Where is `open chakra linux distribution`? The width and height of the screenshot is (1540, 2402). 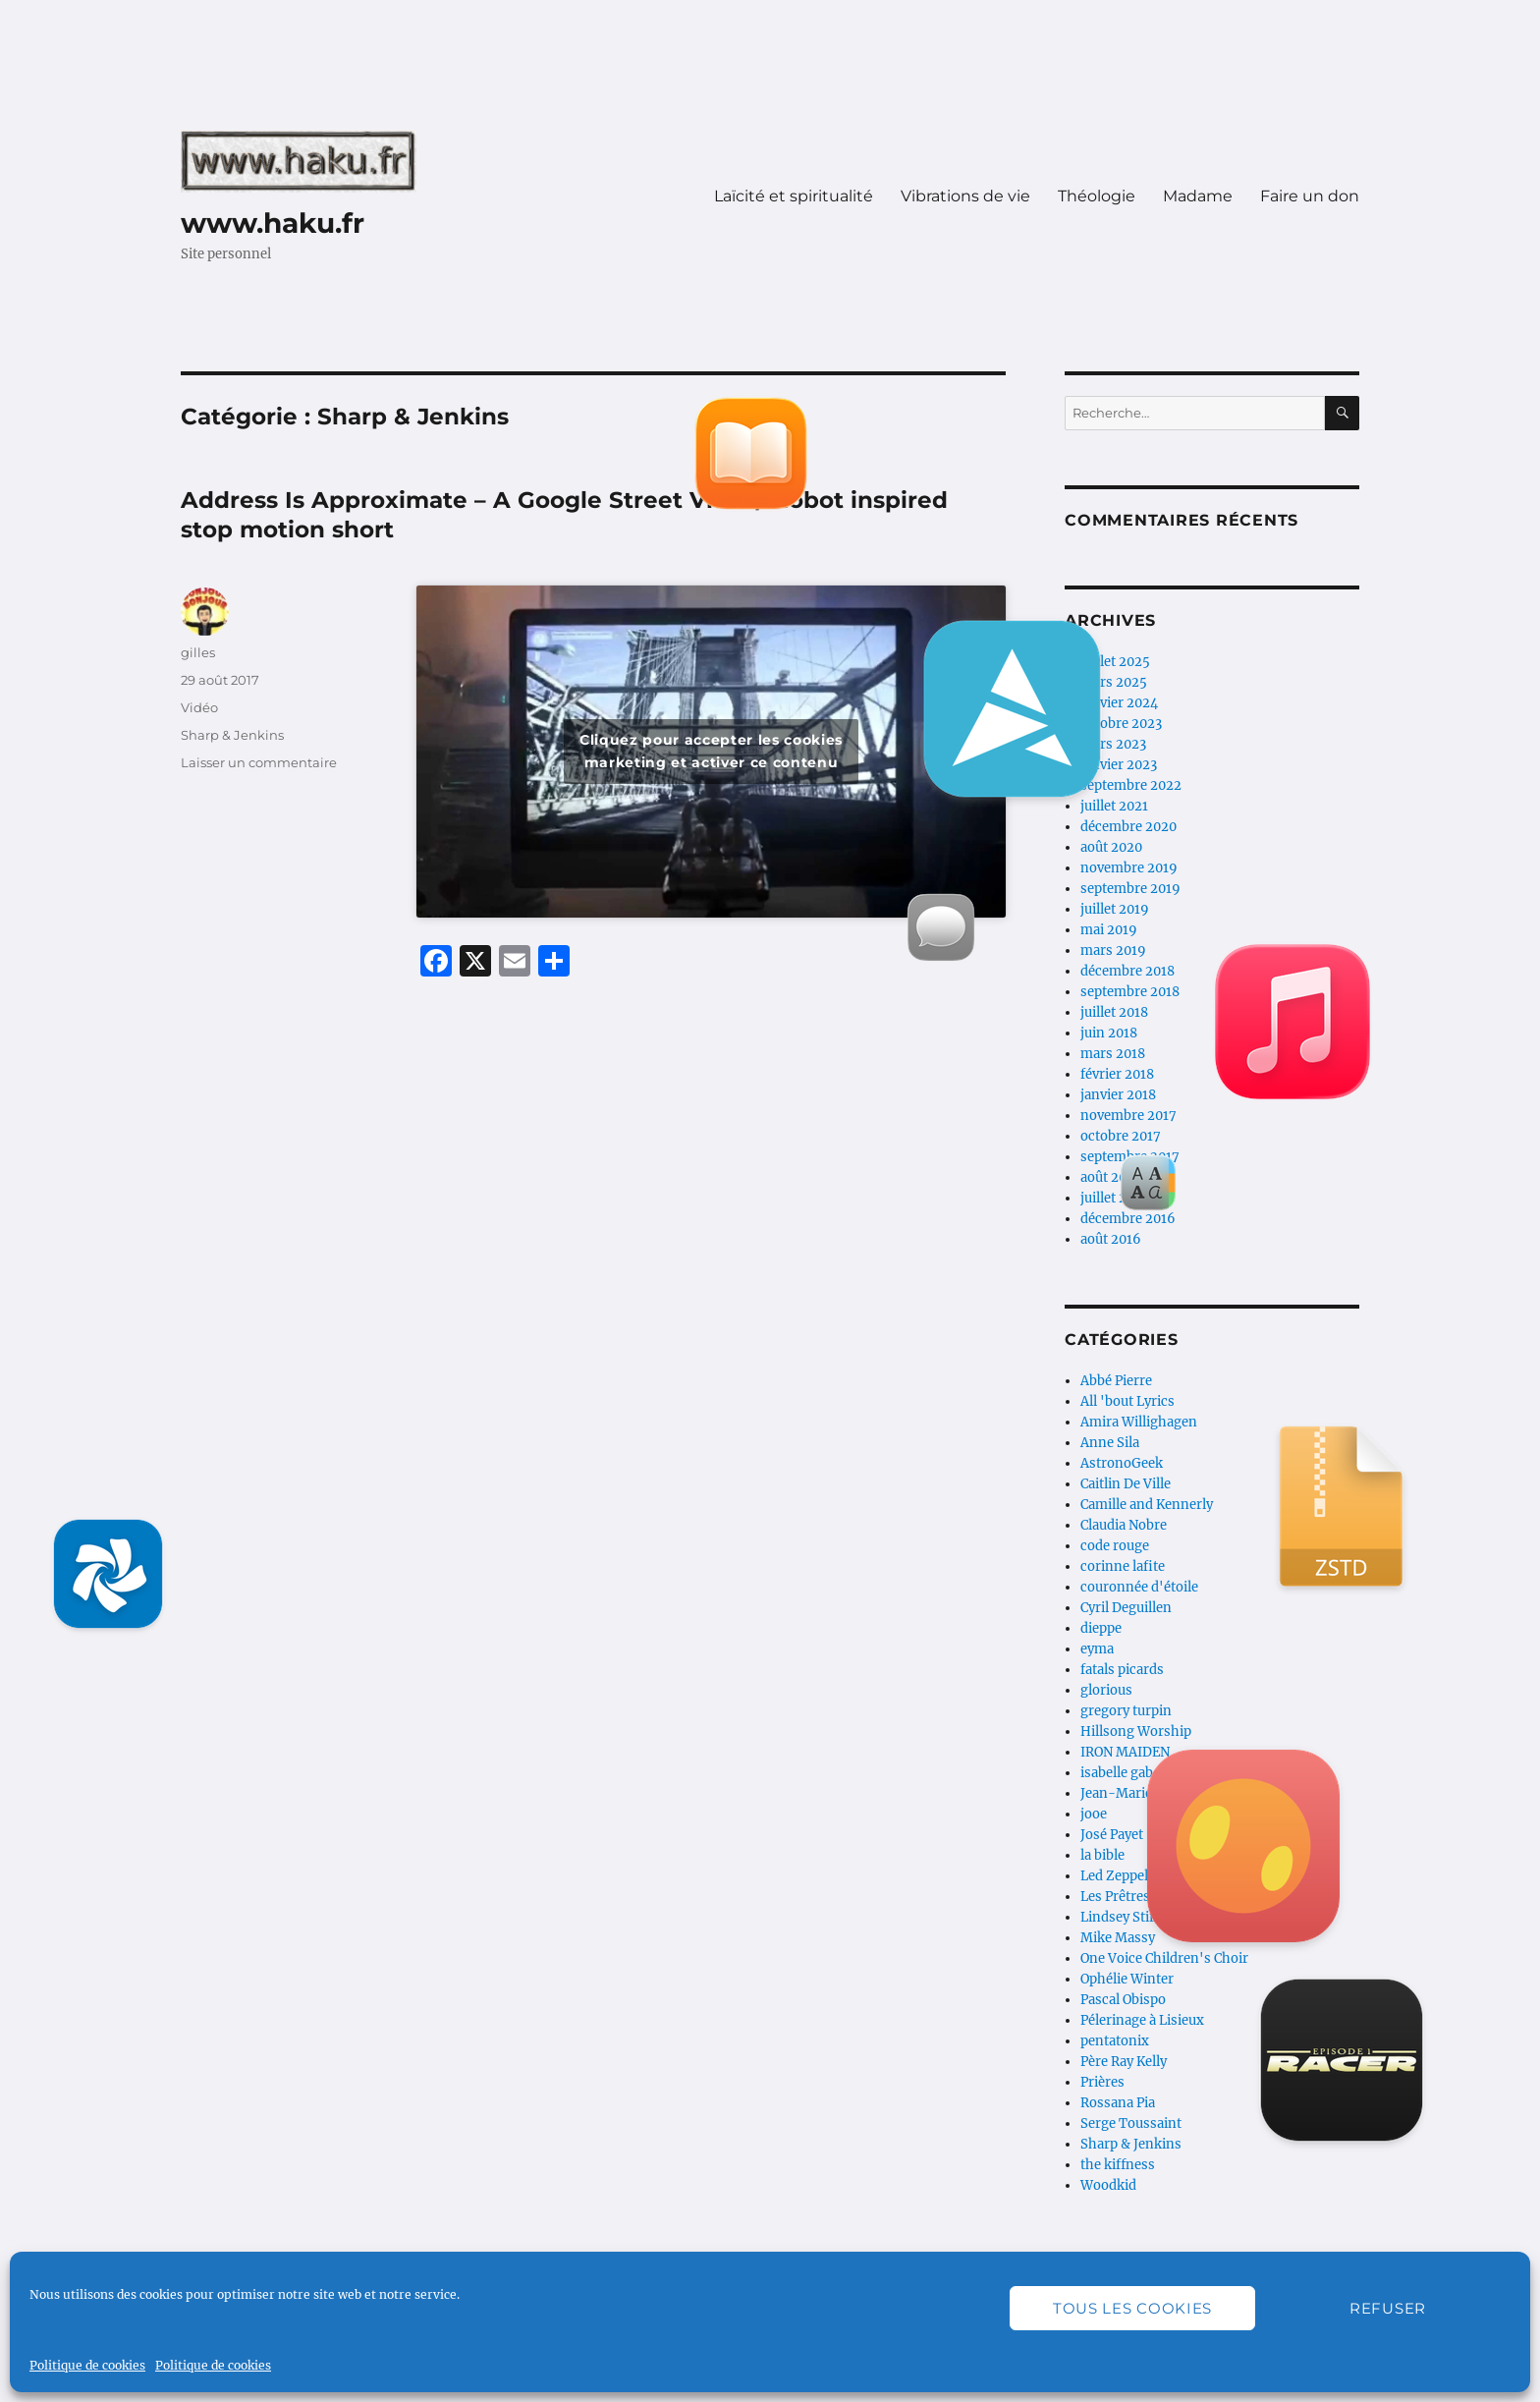
open chakra linux distribution is located at coordinates (108, 1574).